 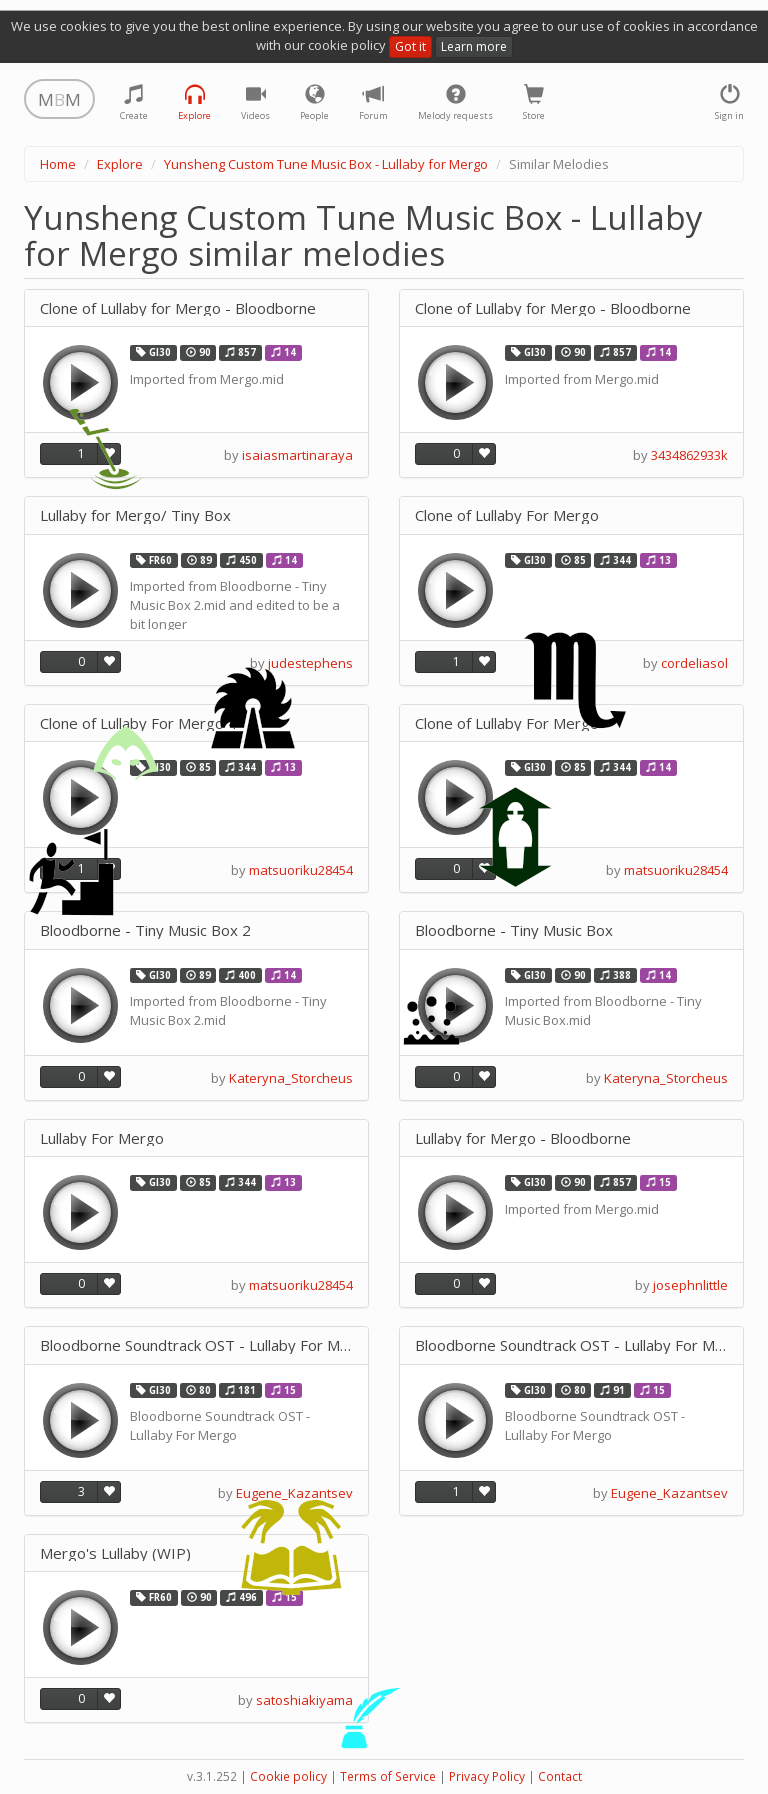 I want to click on metal detector tool or feature, so click(x=106, y=449).